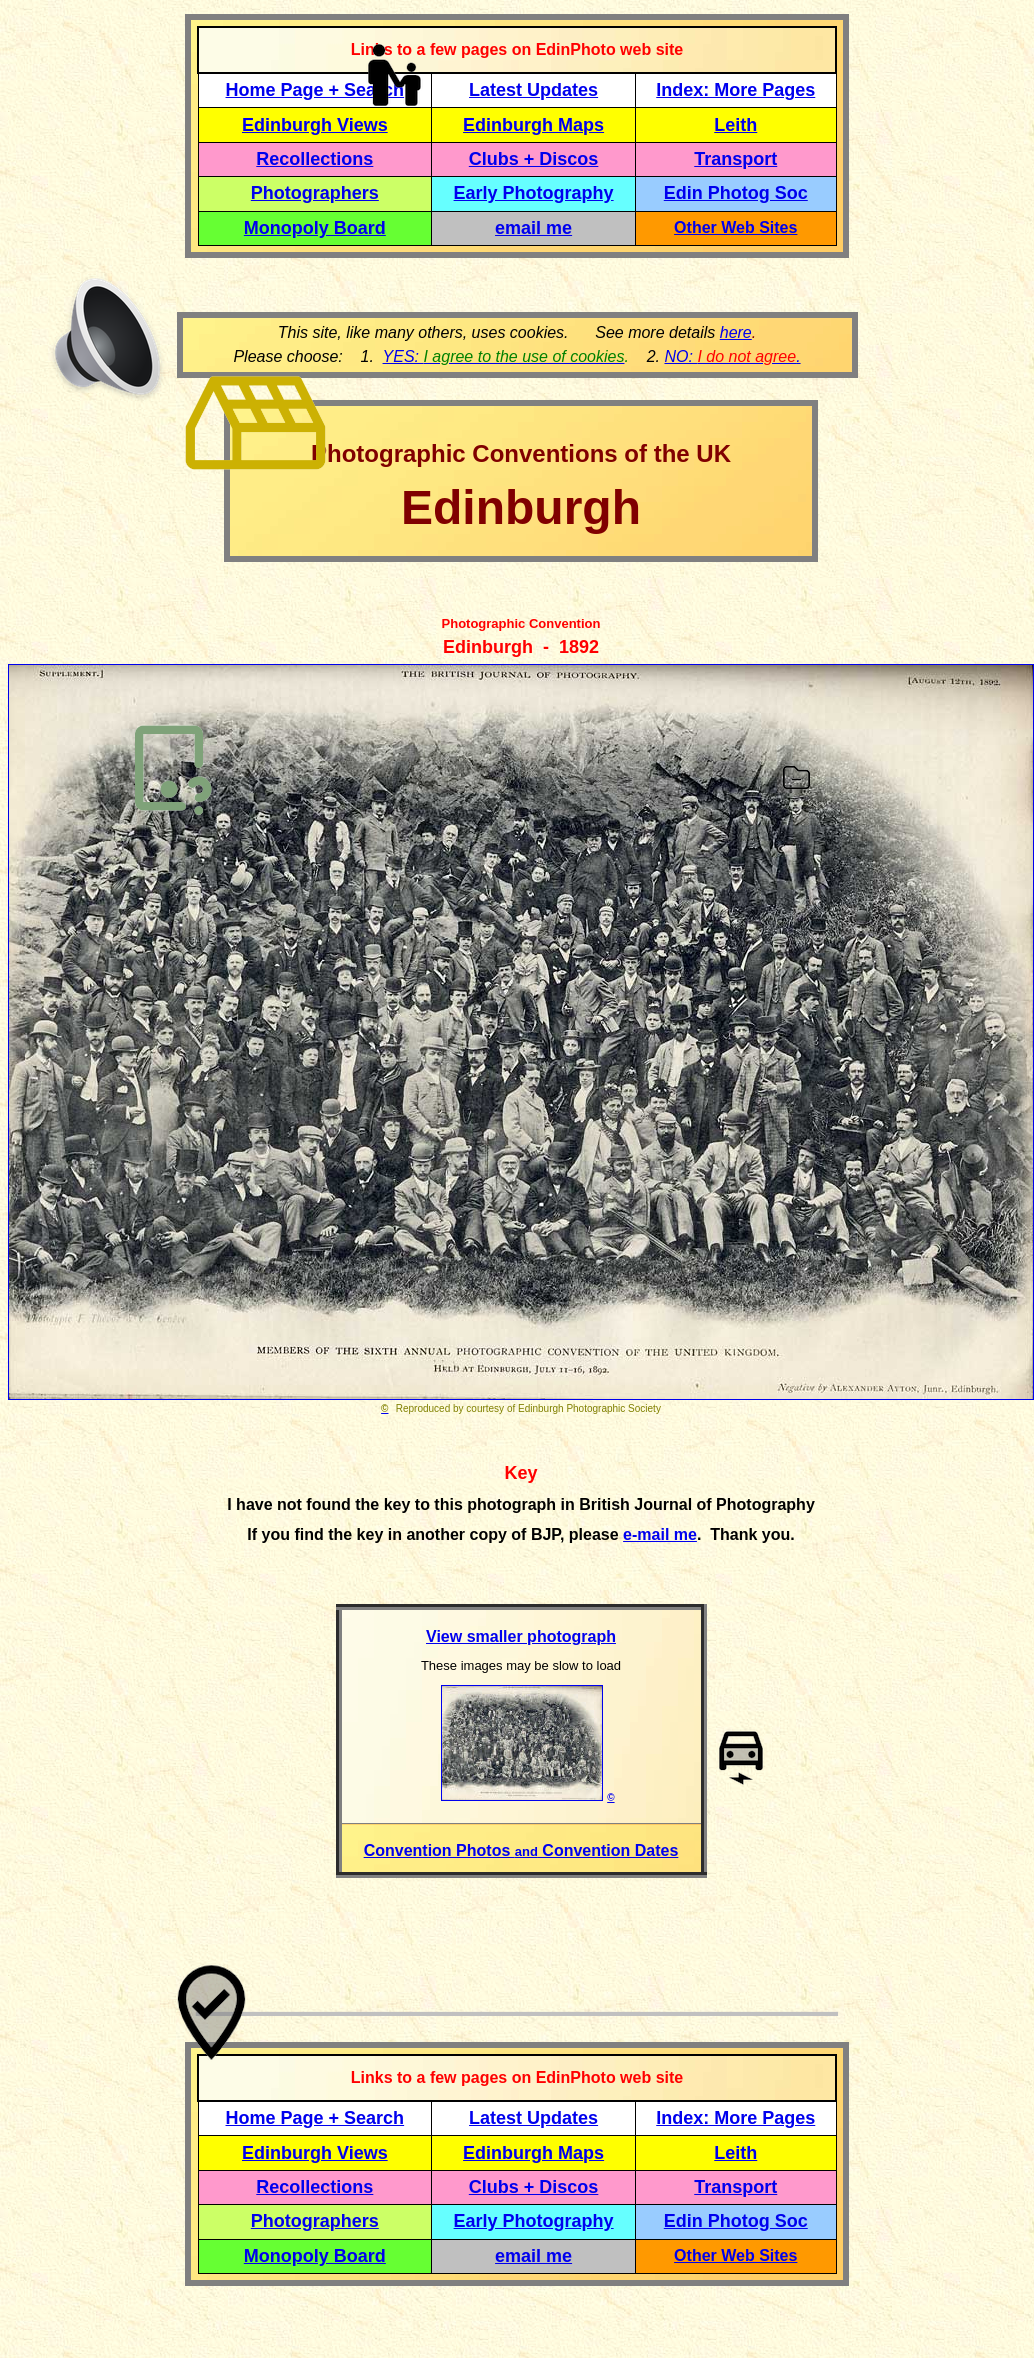 This screenshot has height=2358, width=1034. What do you see at coordinates (396, 75) in the screenshot?
I see `indicates child supervision required` at bounding box center [396, 75].